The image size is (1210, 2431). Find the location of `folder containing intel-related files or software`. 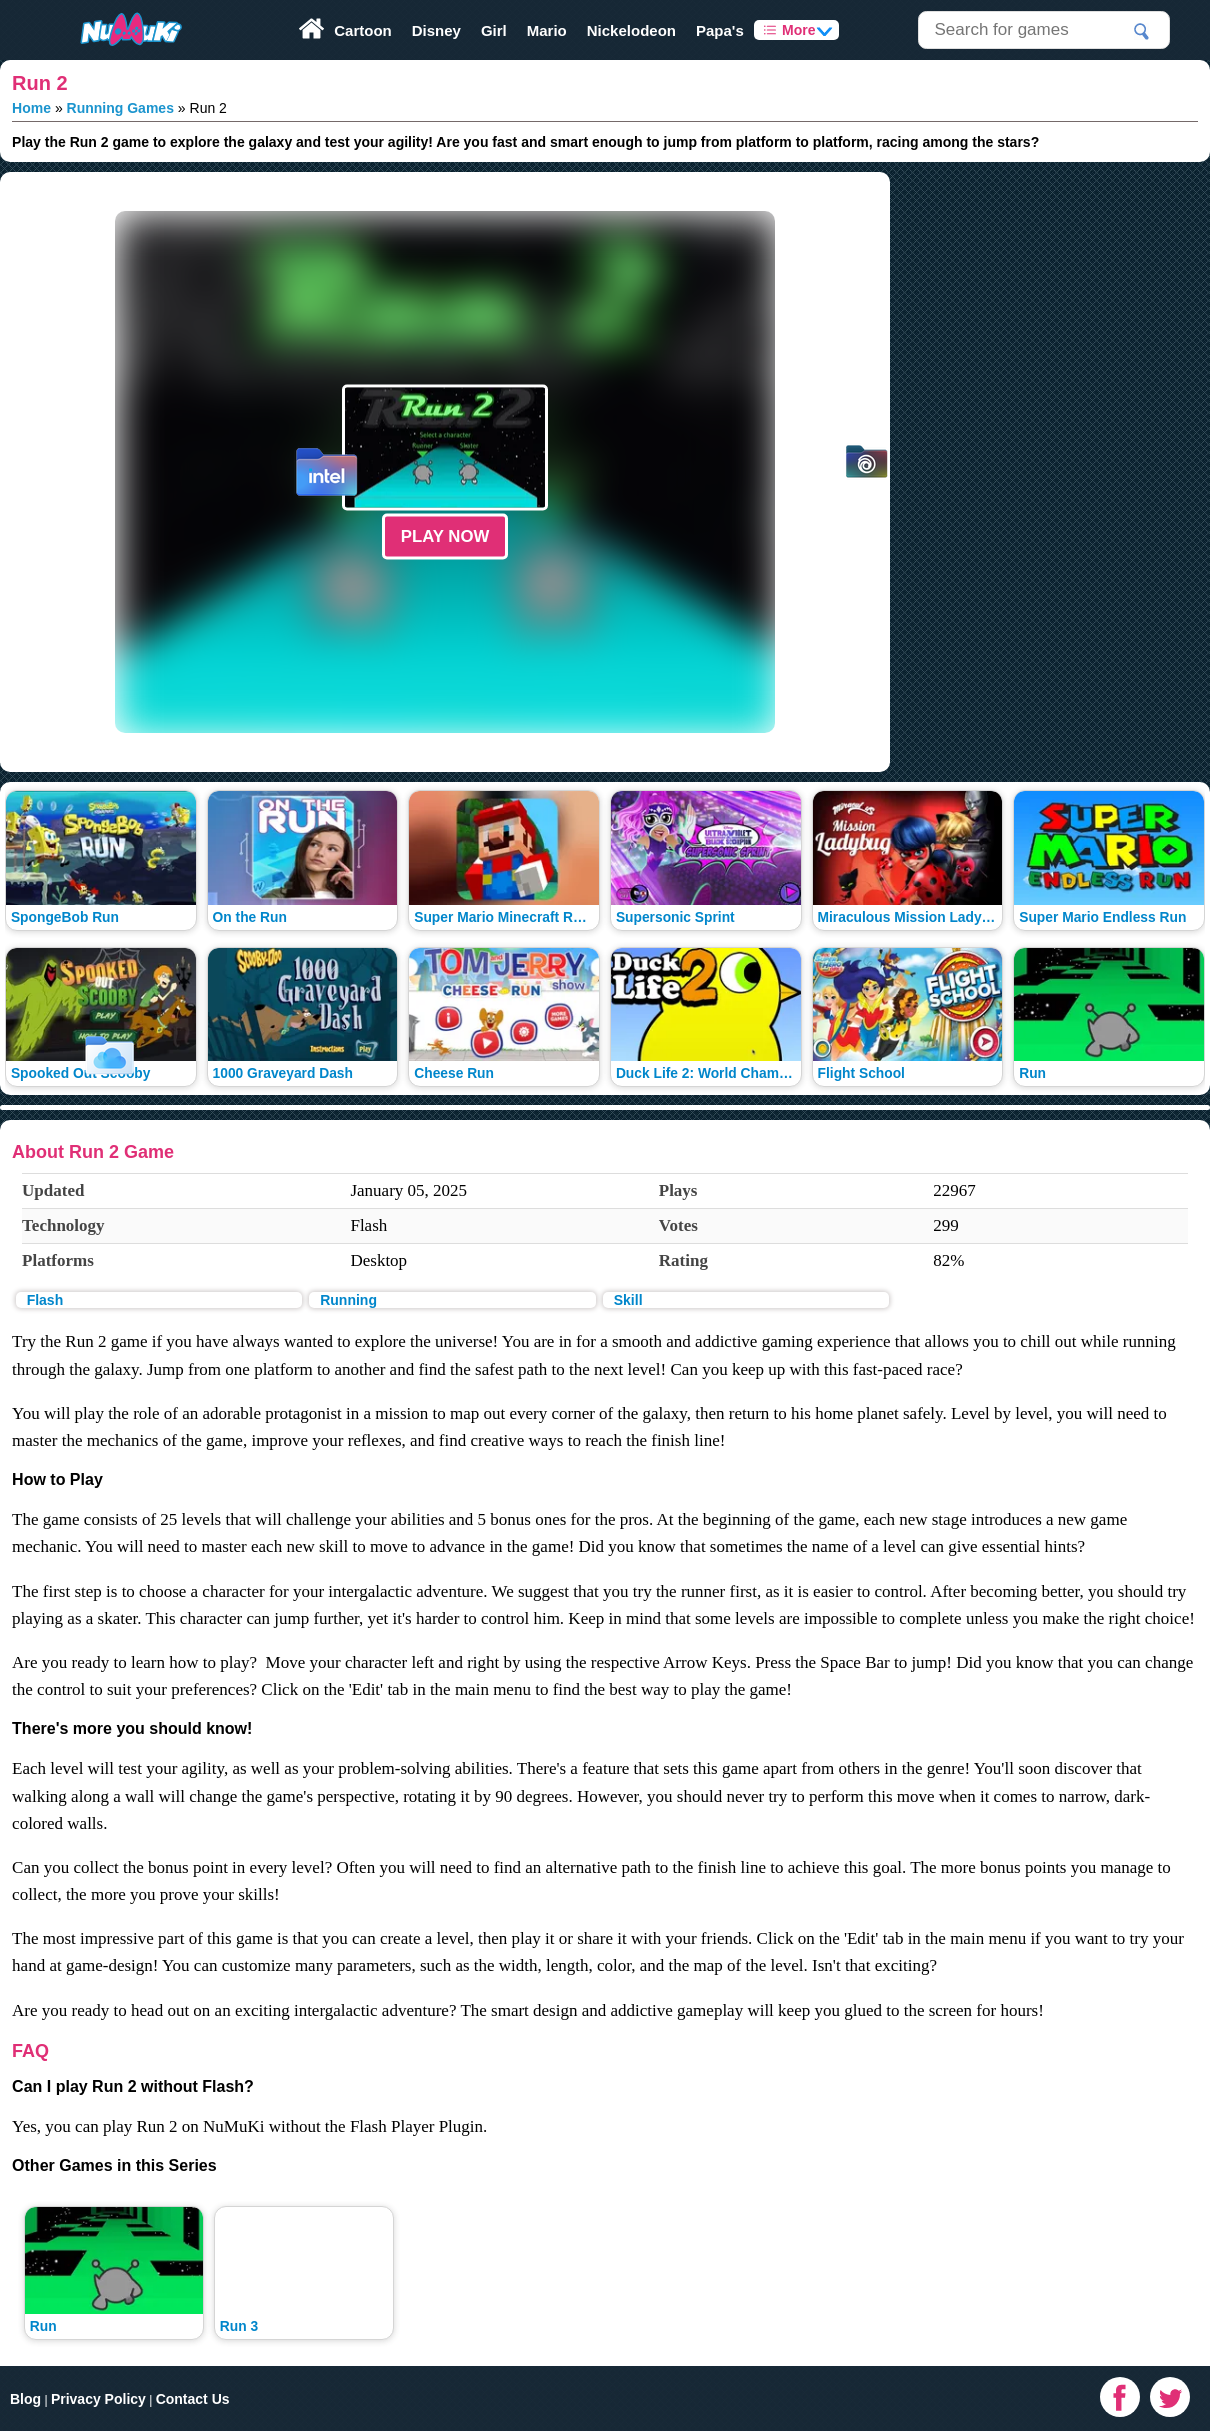

folder containing intel-related files or software is located at coordinates (326, 473).